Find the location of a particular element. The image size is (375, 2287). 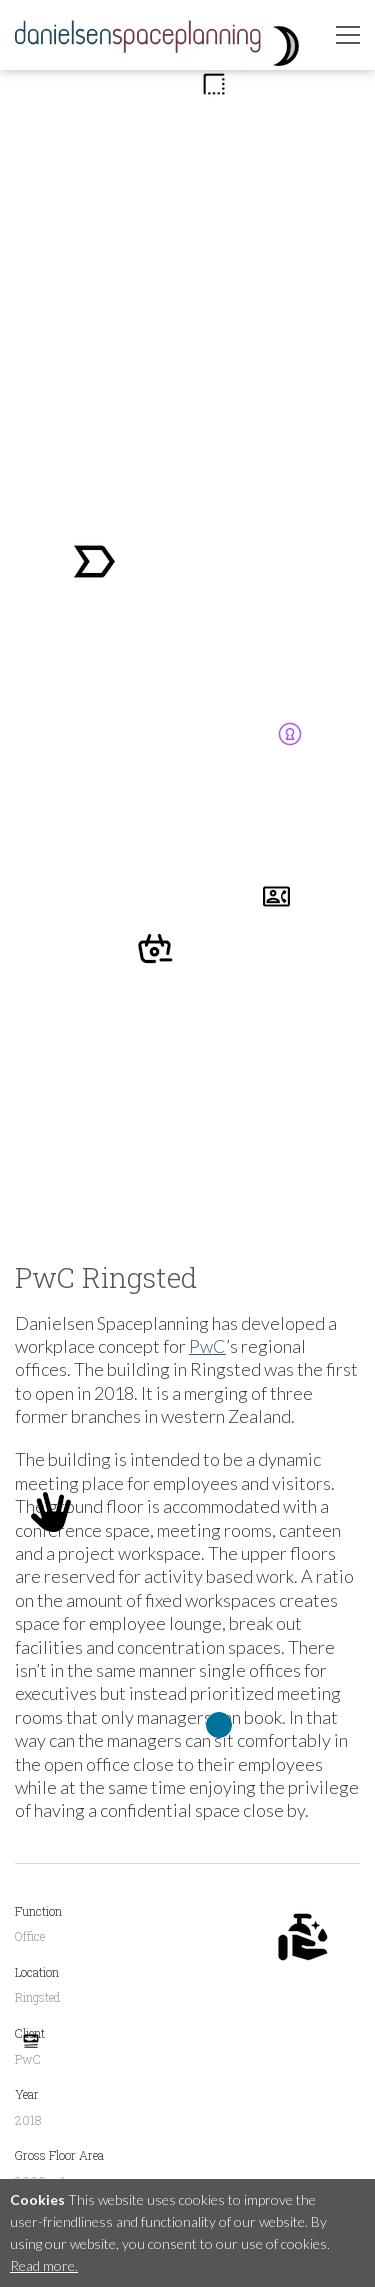

browse restaurant meal options is located at coordinates (31, 2041).